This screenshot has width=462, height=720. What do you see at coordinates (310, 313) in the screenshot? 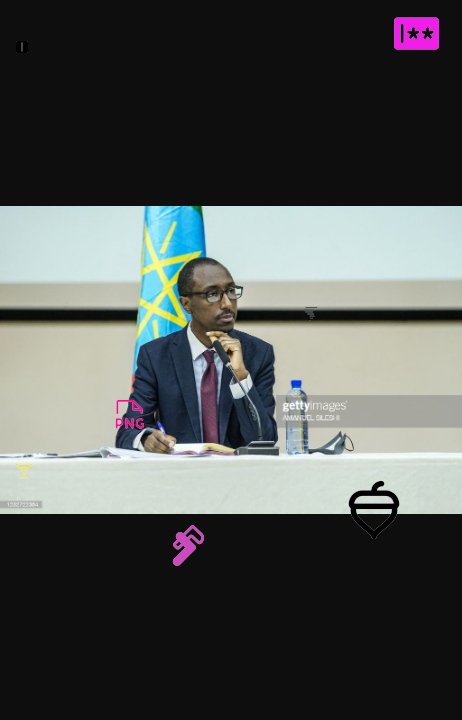
I see `indicates severe weather alert or tornado warning` at bounding box center [310, 313].